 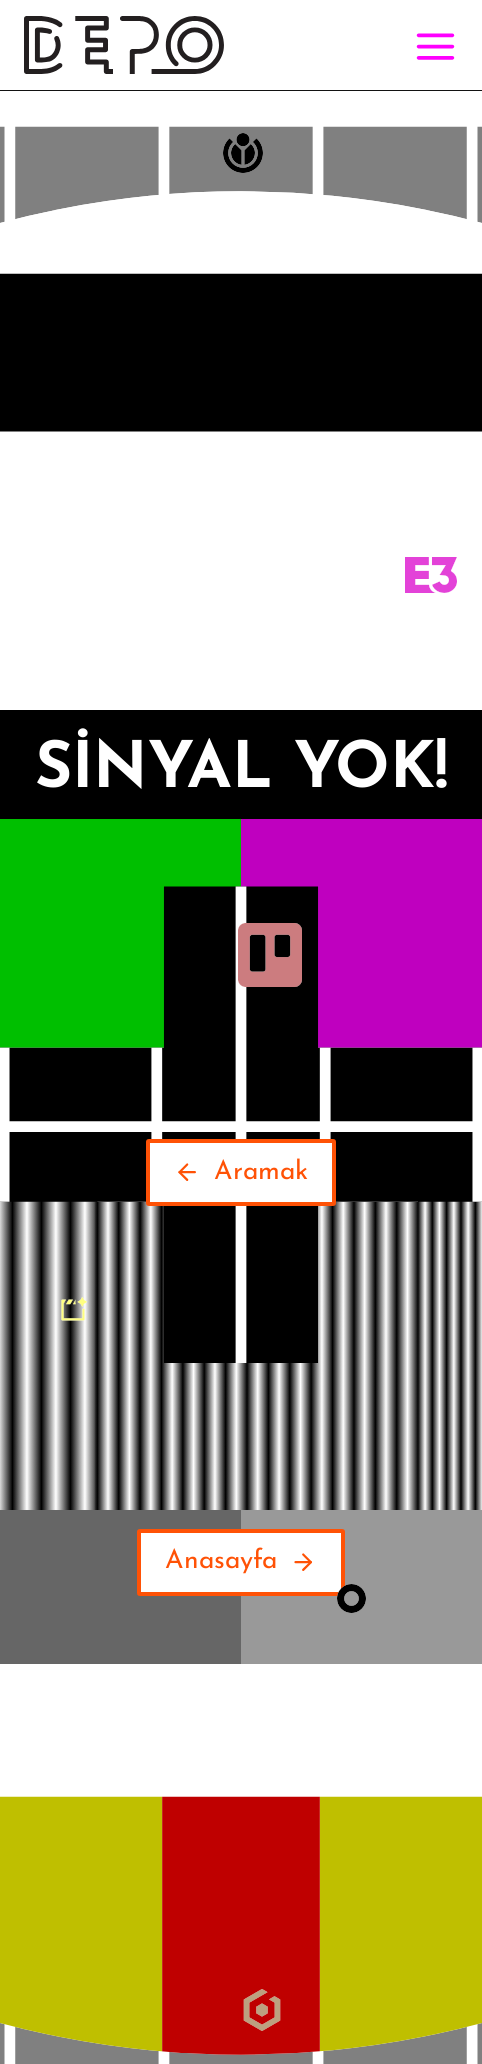 What do you see at coordinates (270, 955) in the screenshot?
I see `open trello app` at bounding box center [270, 955].